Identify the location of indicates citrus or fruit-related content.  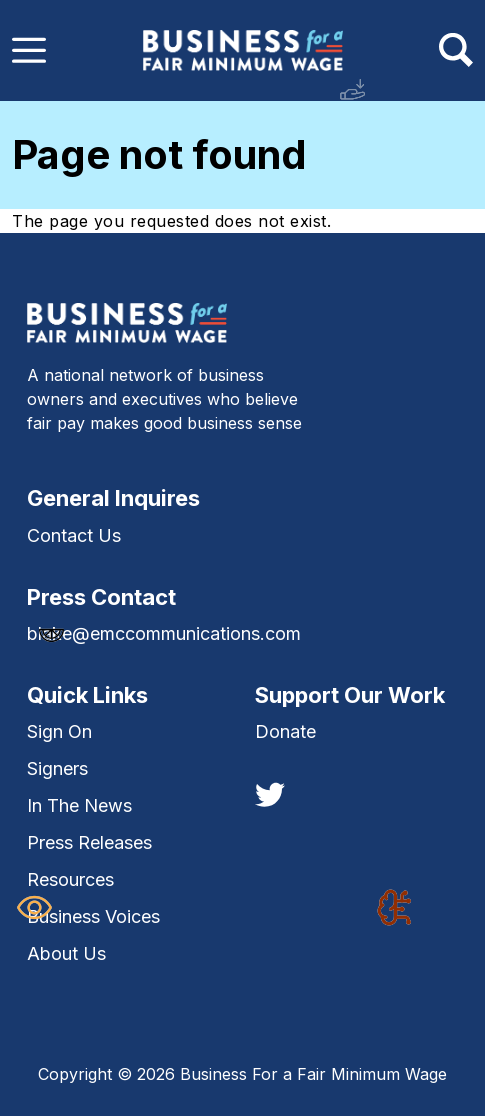
(51, 633).